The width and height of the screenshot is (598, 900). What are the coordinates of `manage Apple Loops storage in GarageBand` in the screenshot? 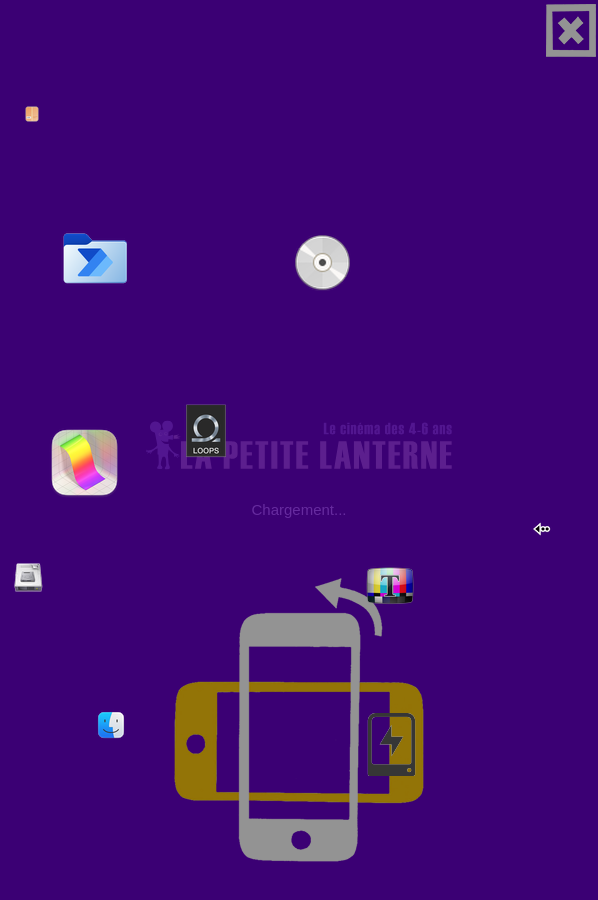 It's located at (206, 432).